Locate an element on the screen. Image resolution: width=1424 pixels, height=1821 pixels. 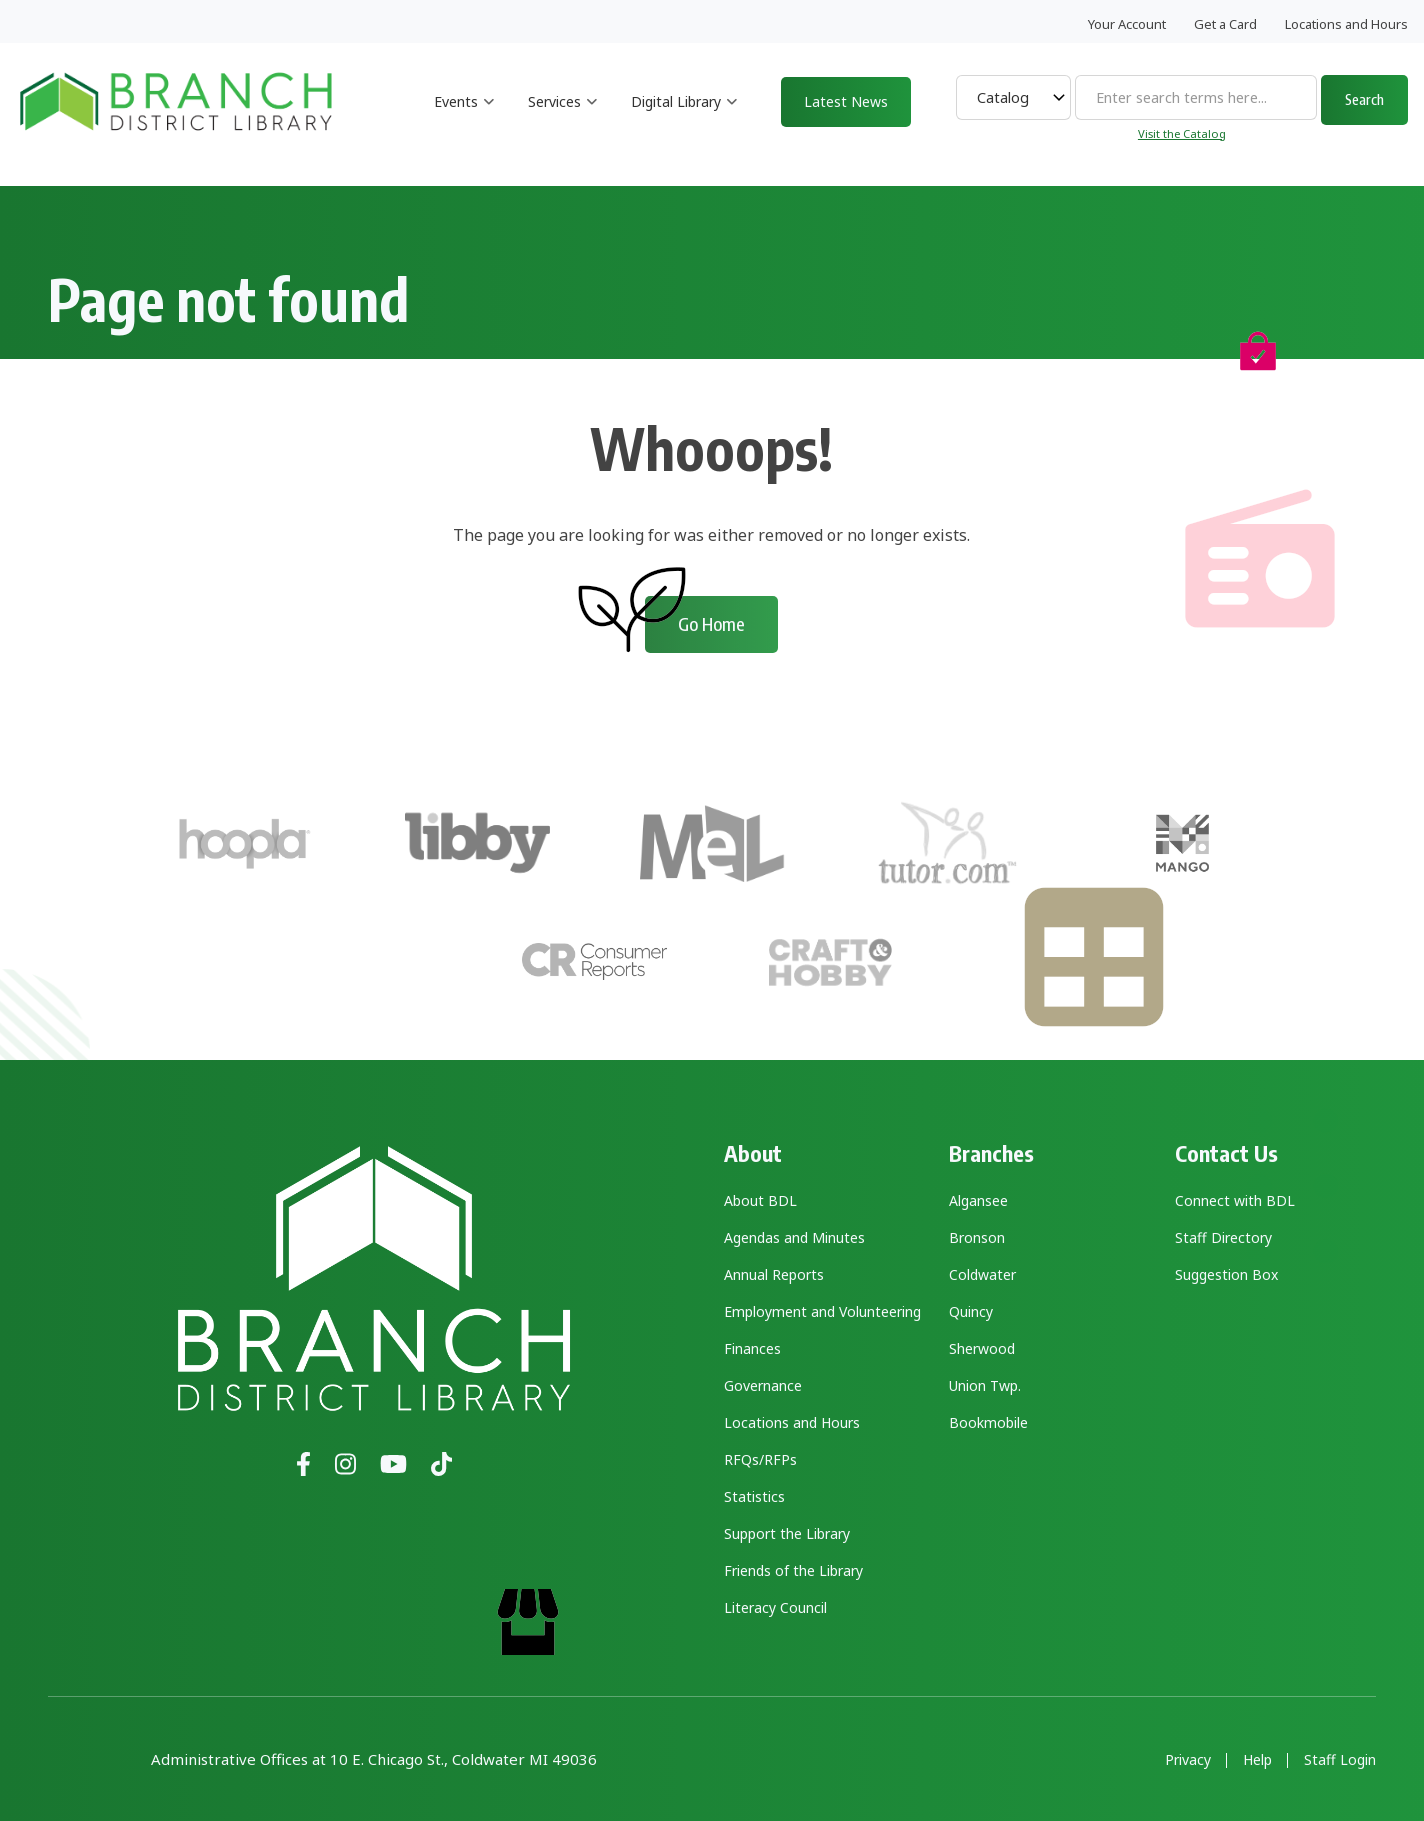
open radio or audio streaming is located at coordinates (1260, 570).